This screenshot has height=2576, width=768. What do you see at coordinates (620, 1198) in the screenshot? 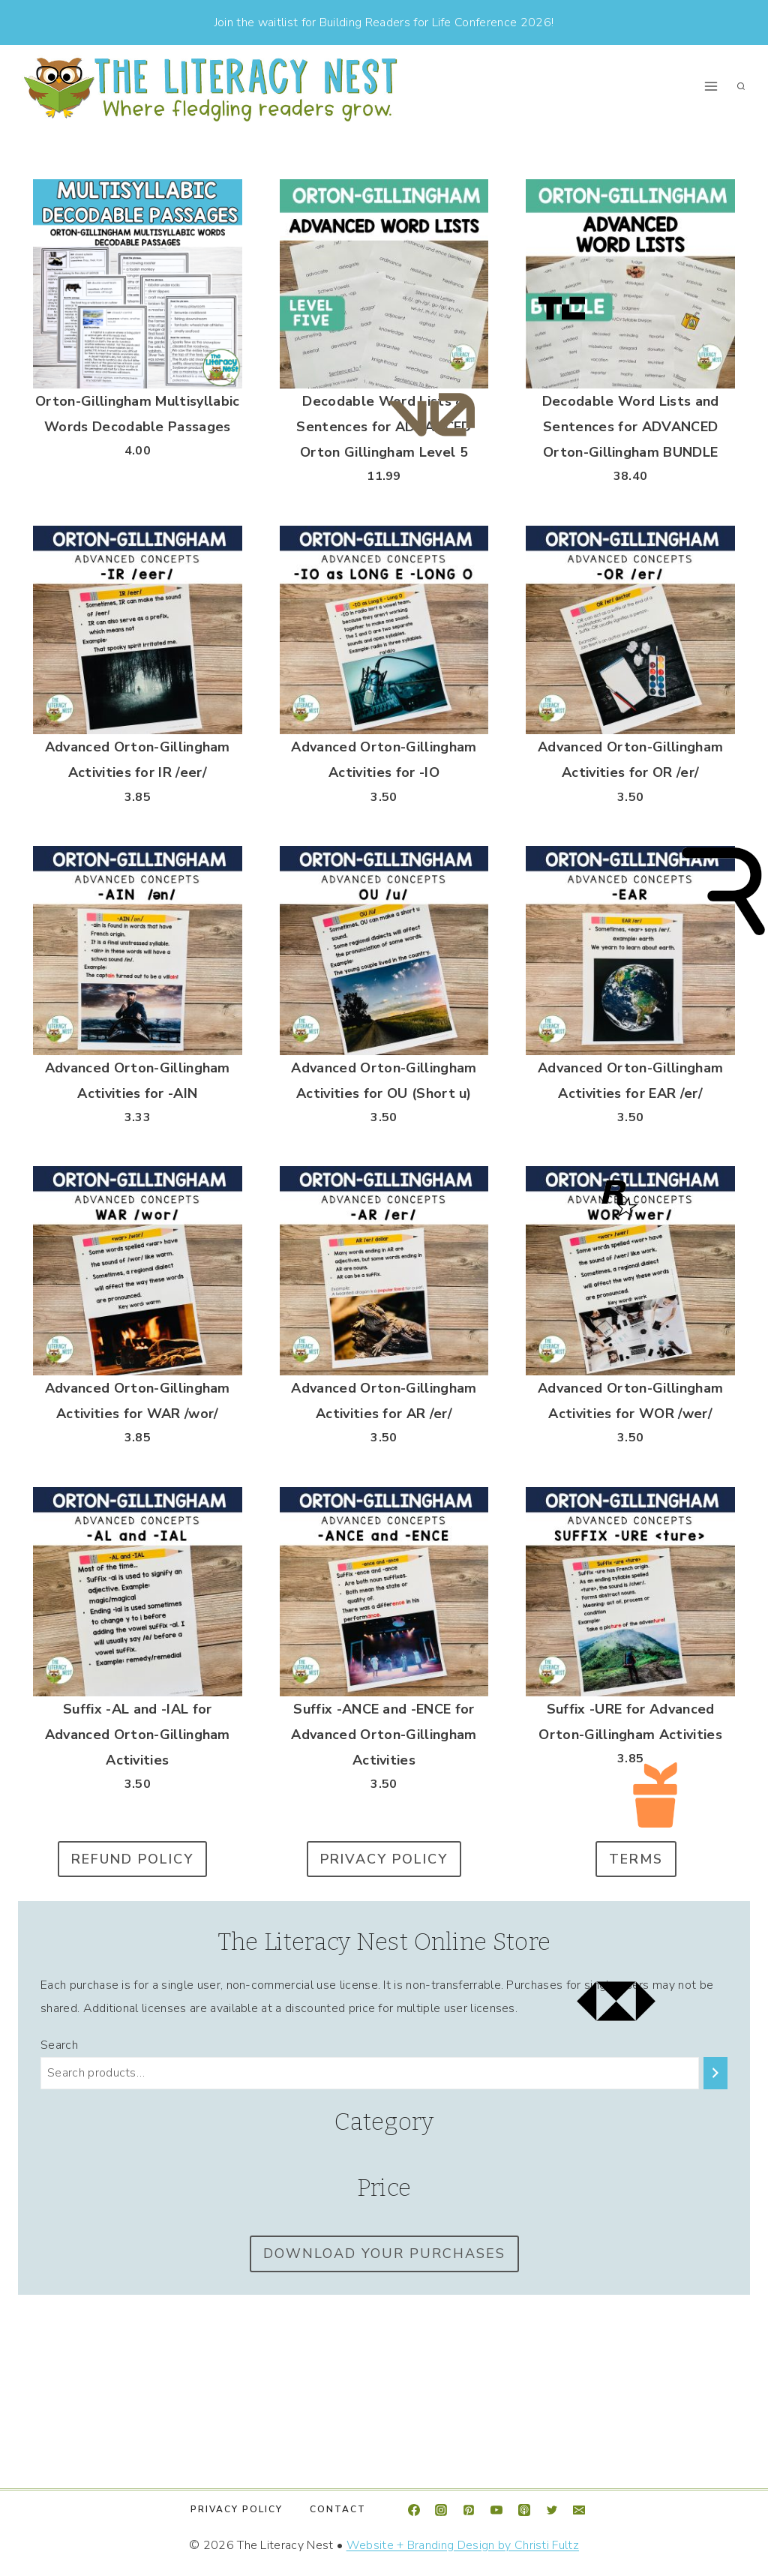
I see `Rockstar Games company logo` at bounding box center [620, 1198].